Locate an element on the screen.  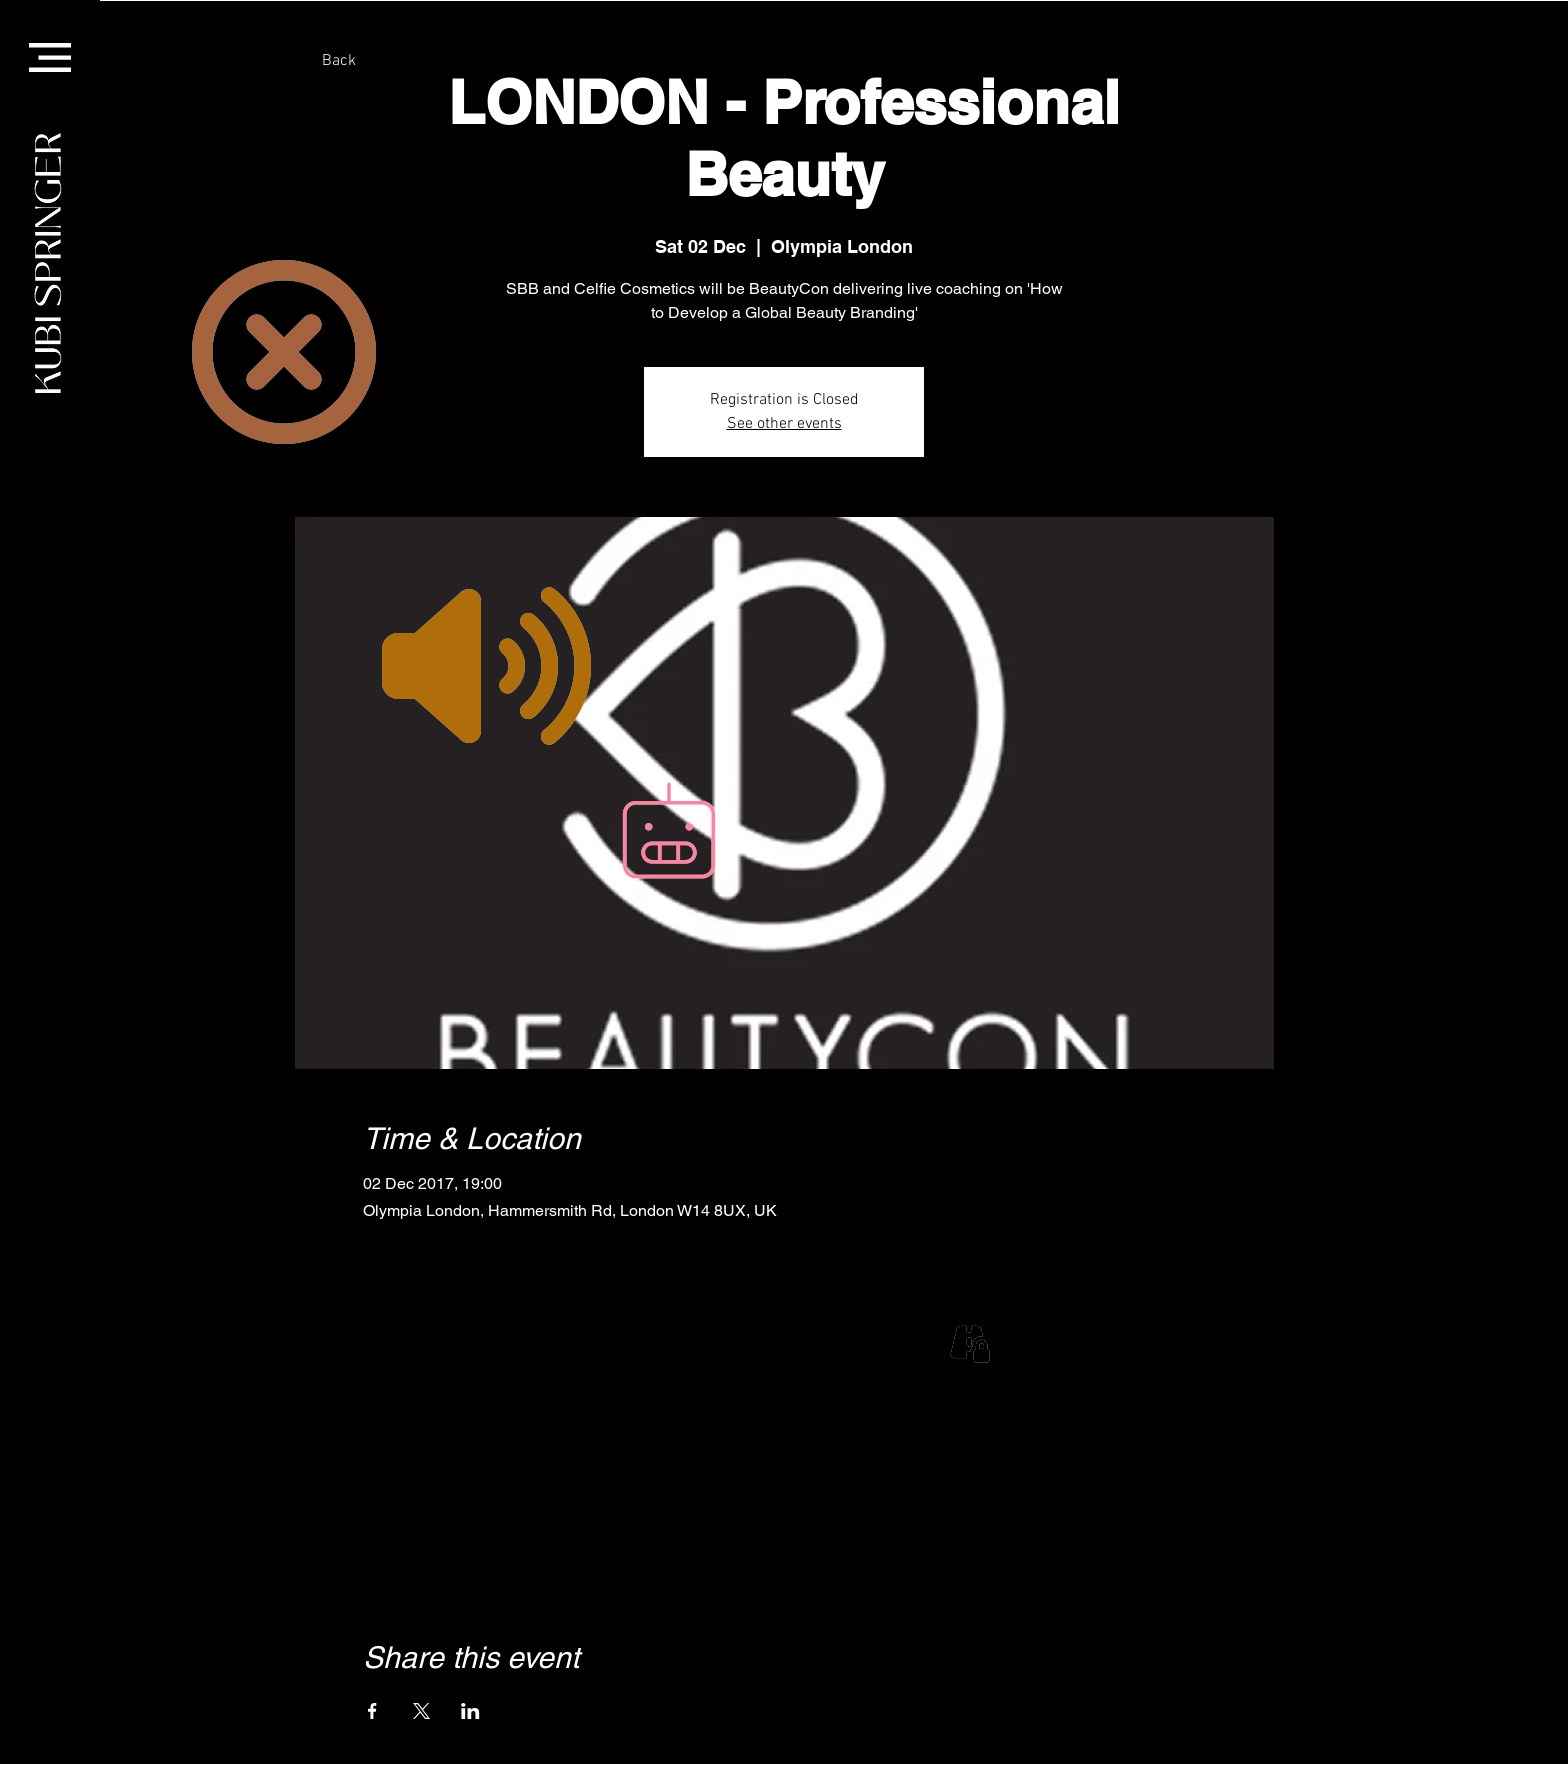
volume is set to high is located at coordinates (481, 666).